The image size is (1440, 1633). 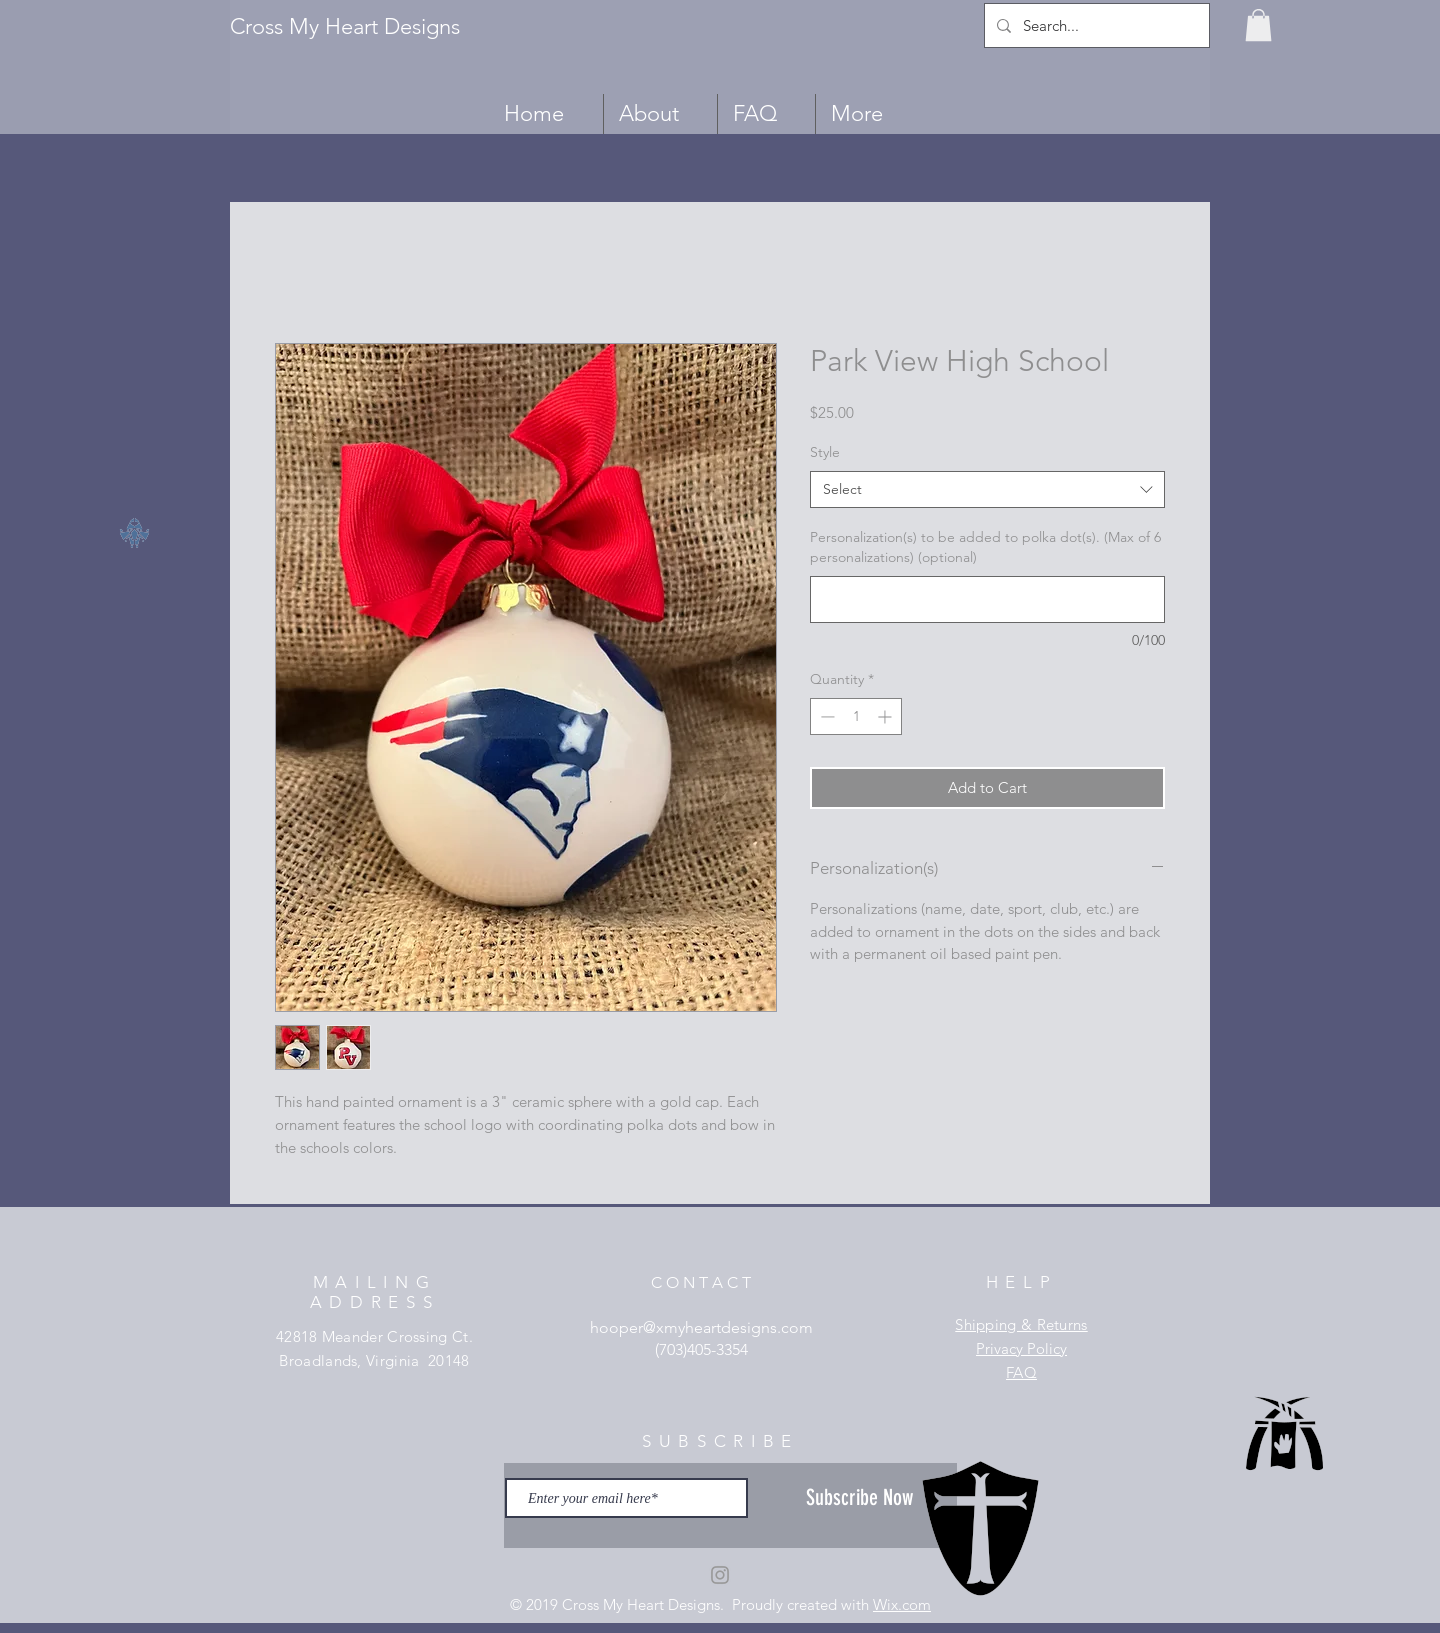 What do you see at coordinates (1284, 1433) in the screenshot?
I see `select a clan or faction banner` at bounding box center [1284, 1433].